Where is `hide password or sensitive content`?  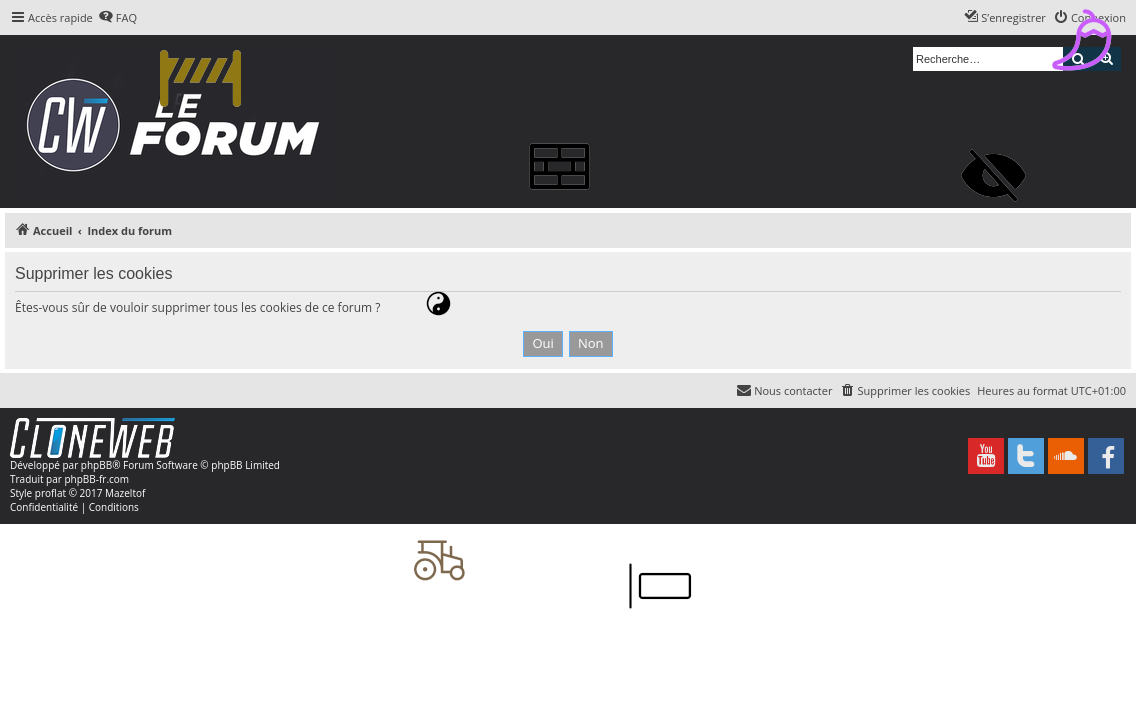
hide password or sensitive content is located at coordinates (993, 175).